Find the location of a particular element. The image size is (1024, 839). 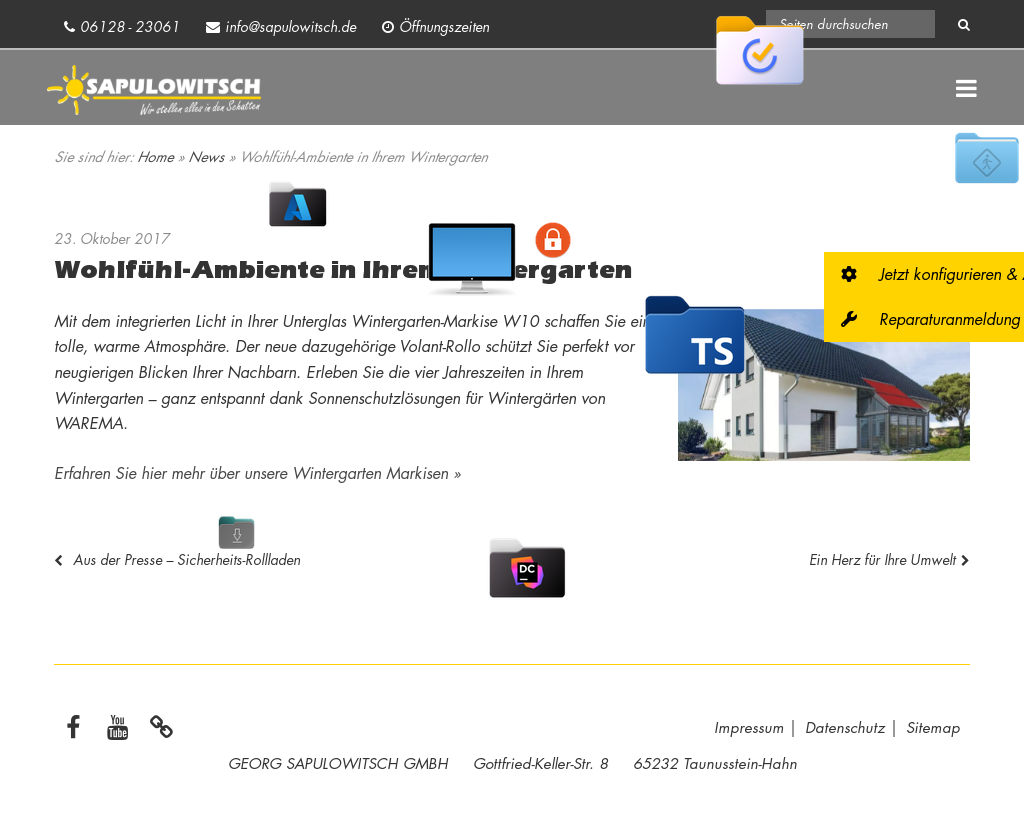

open jetbrains dotcover project folder is located at coordinates (527, 570).